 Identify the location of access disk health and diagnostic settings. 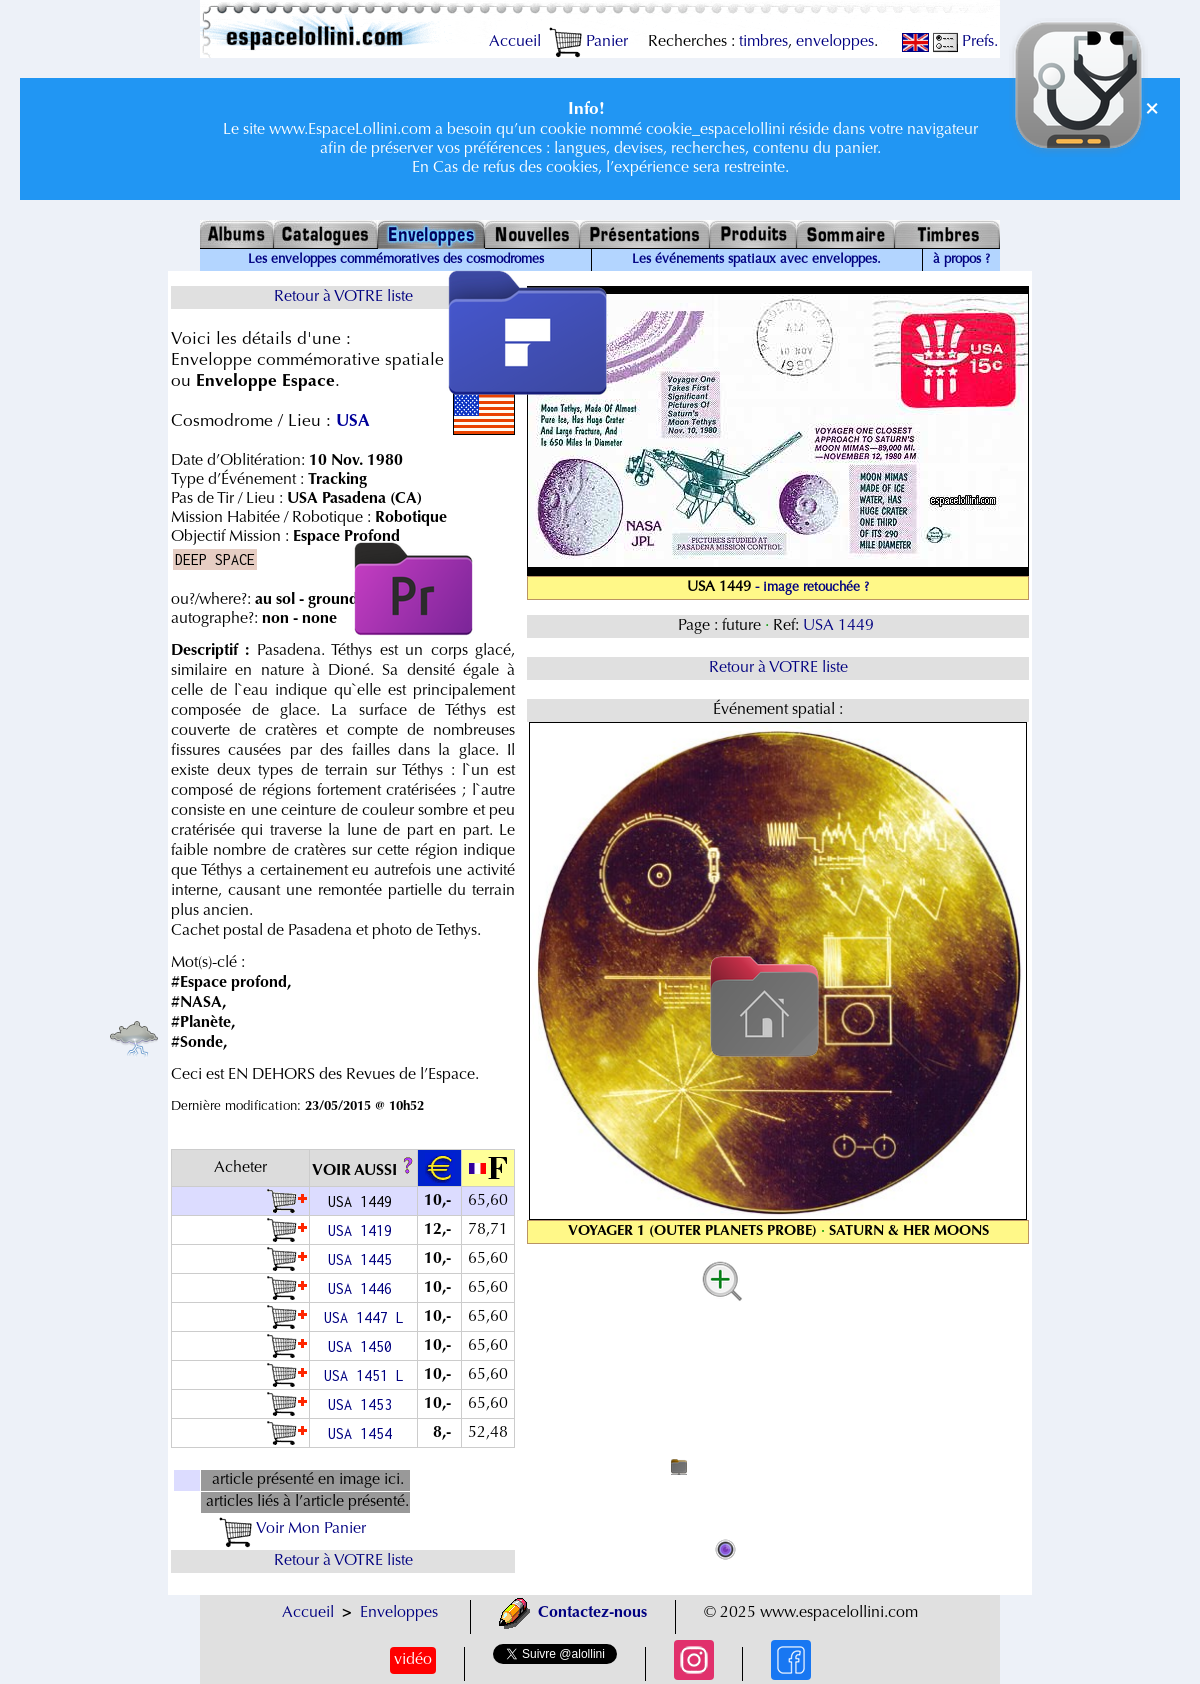
(1078, 87).